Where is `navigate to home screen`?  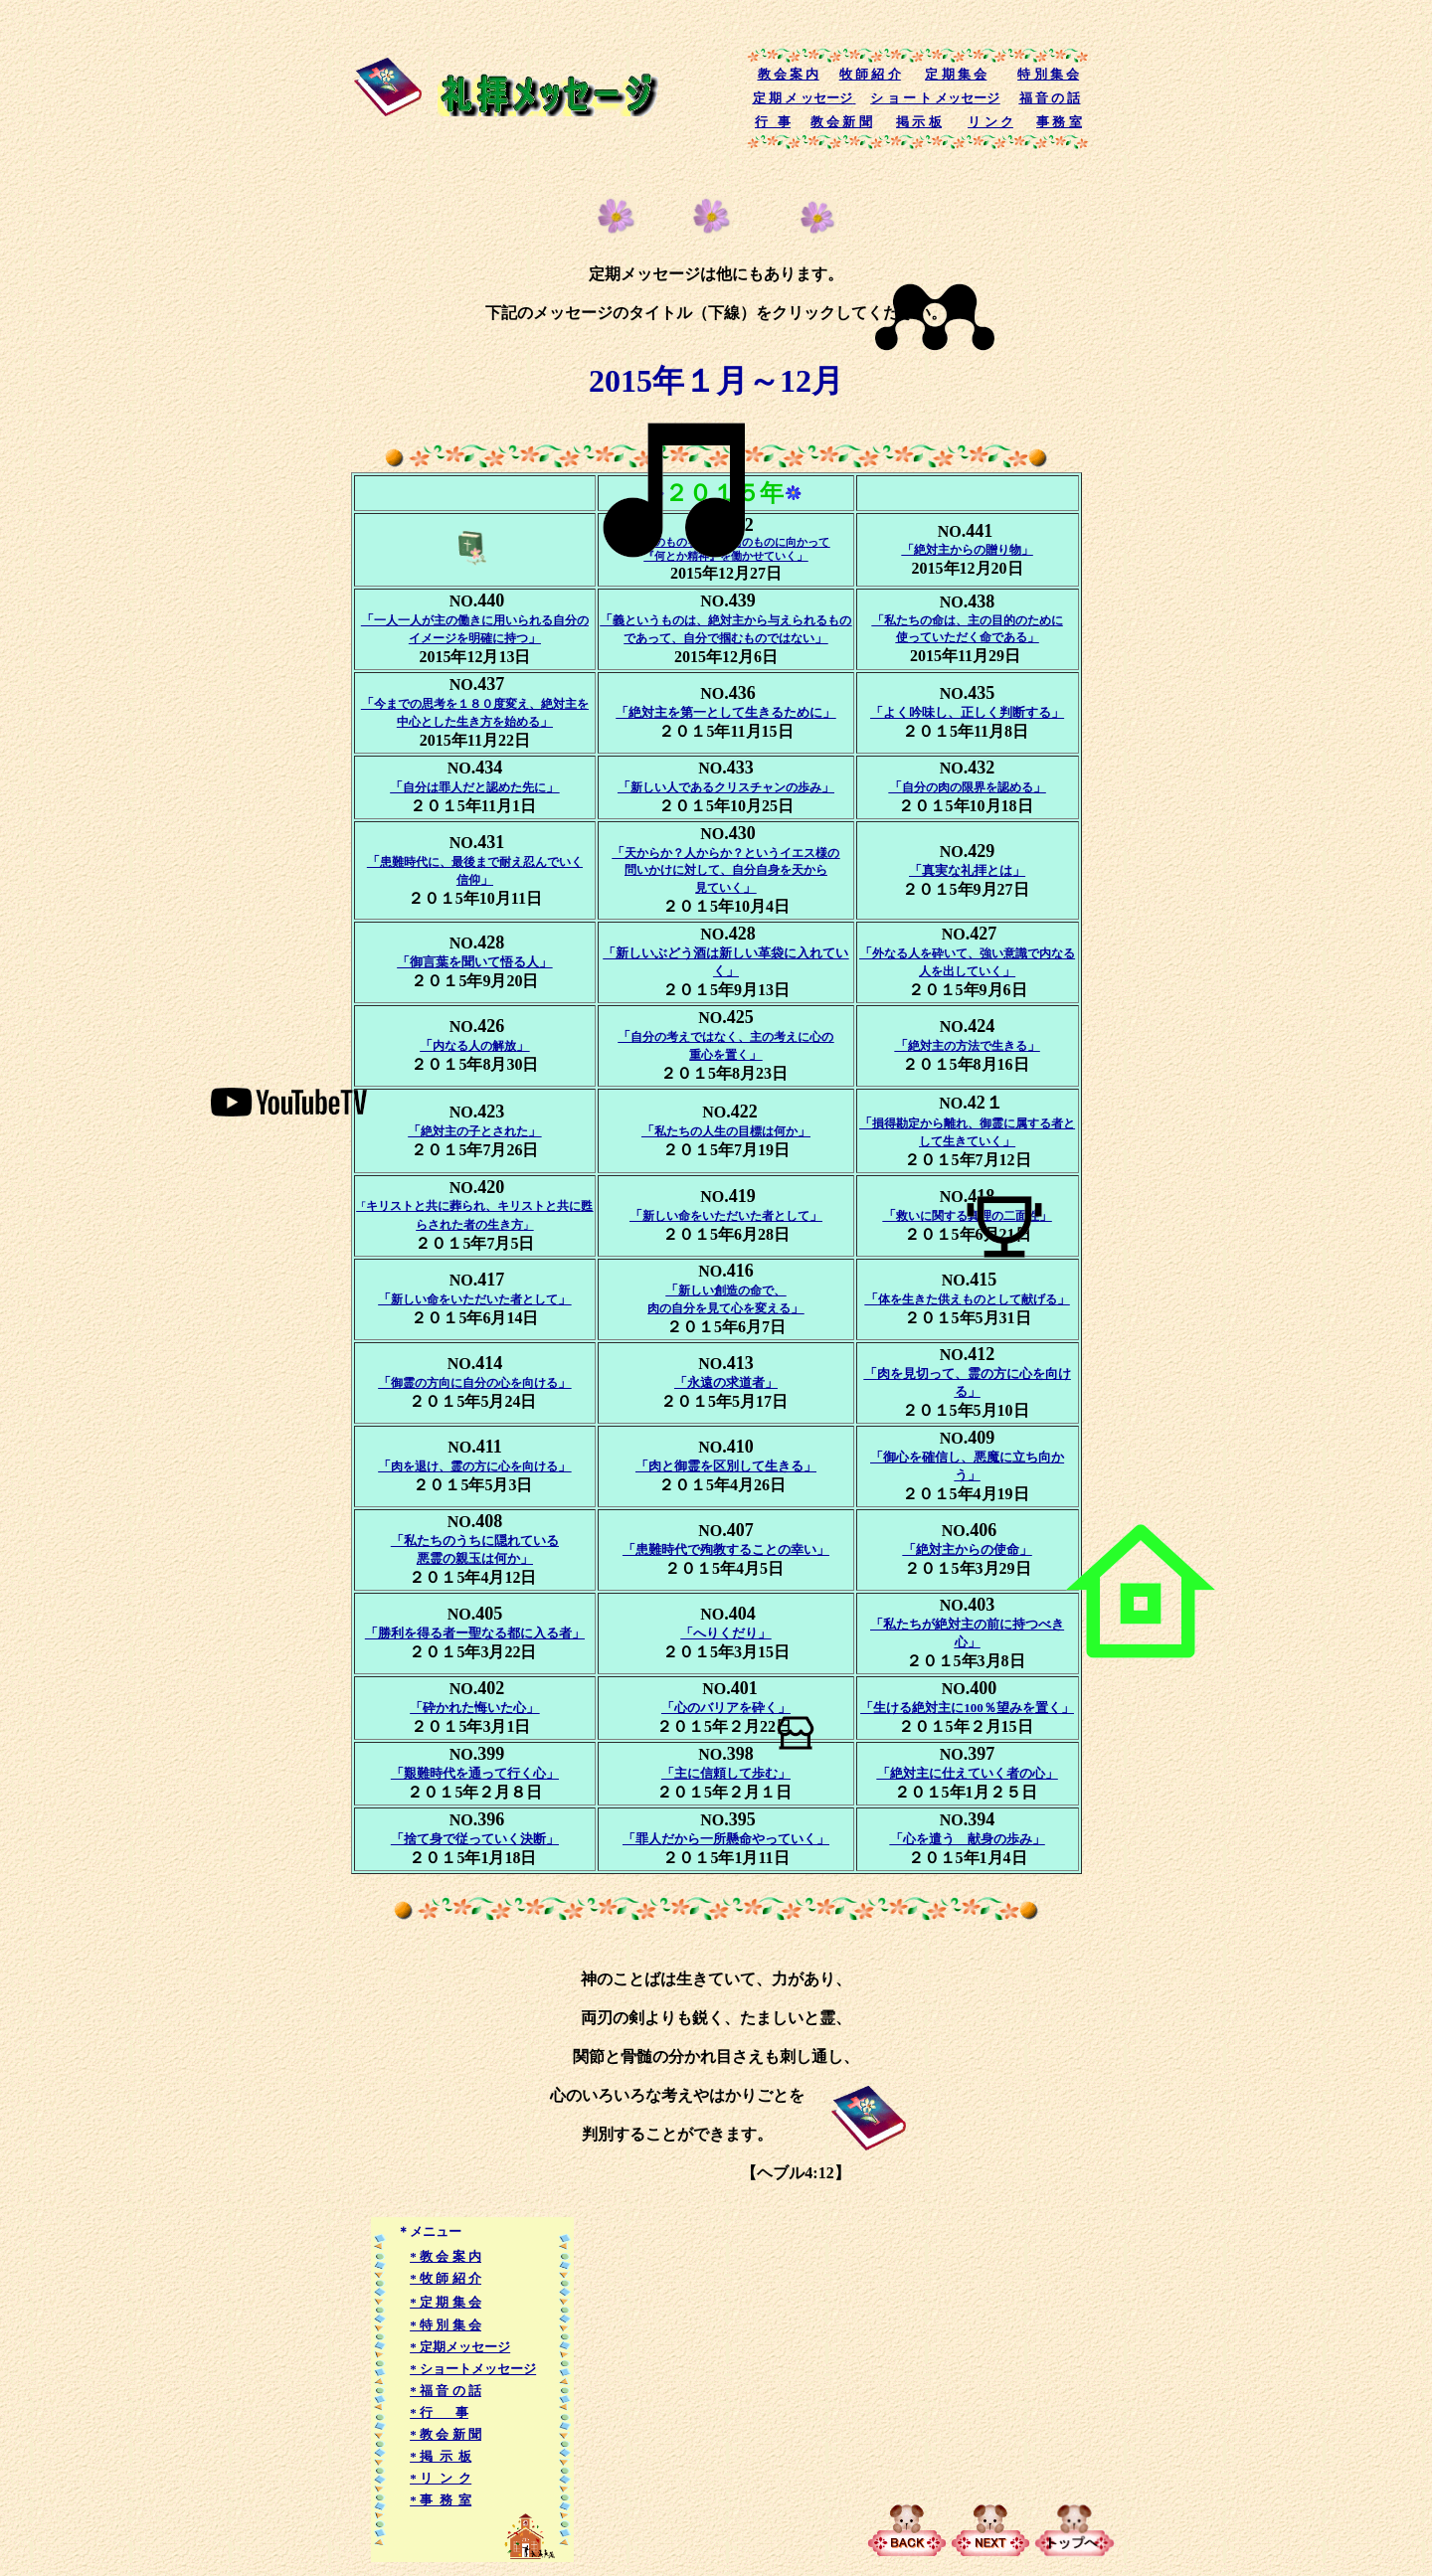 navigate to home screen is located at coordinates (1141, 1597).